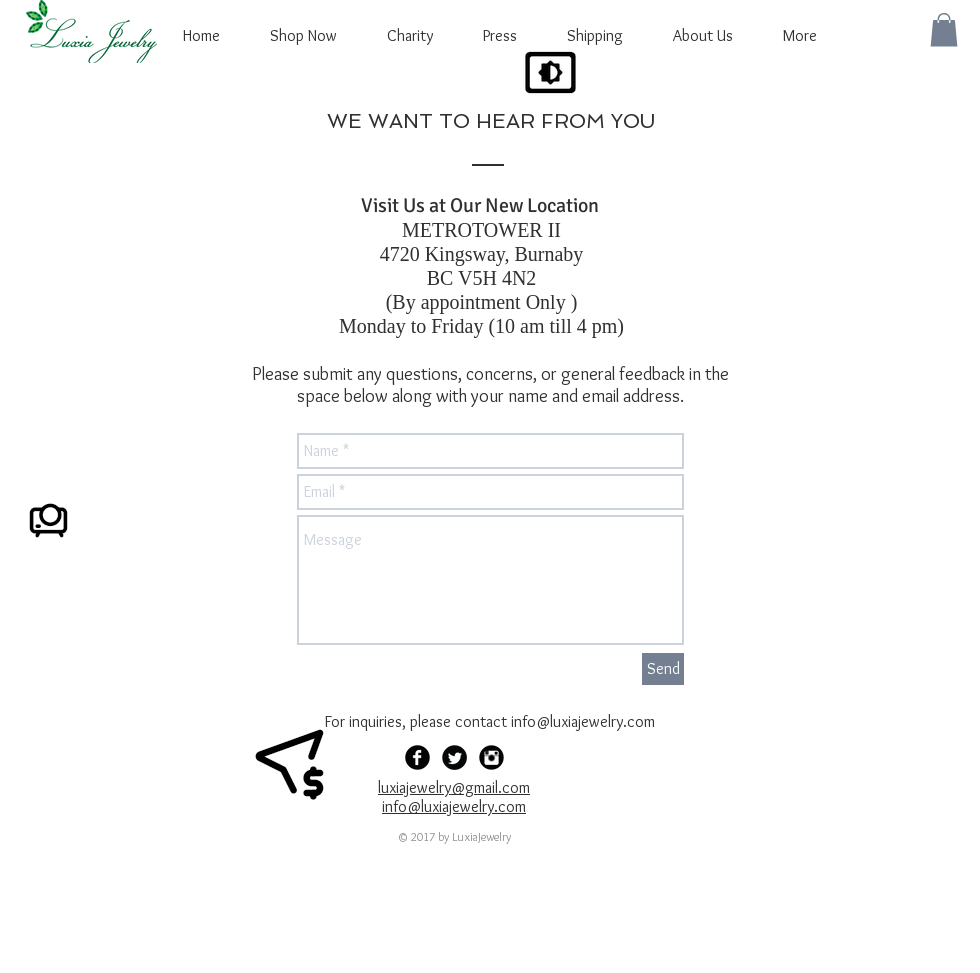  Describe the element at coordinates (550, 72) in the screenshot. I see `adjust display brightness settings` at that location.